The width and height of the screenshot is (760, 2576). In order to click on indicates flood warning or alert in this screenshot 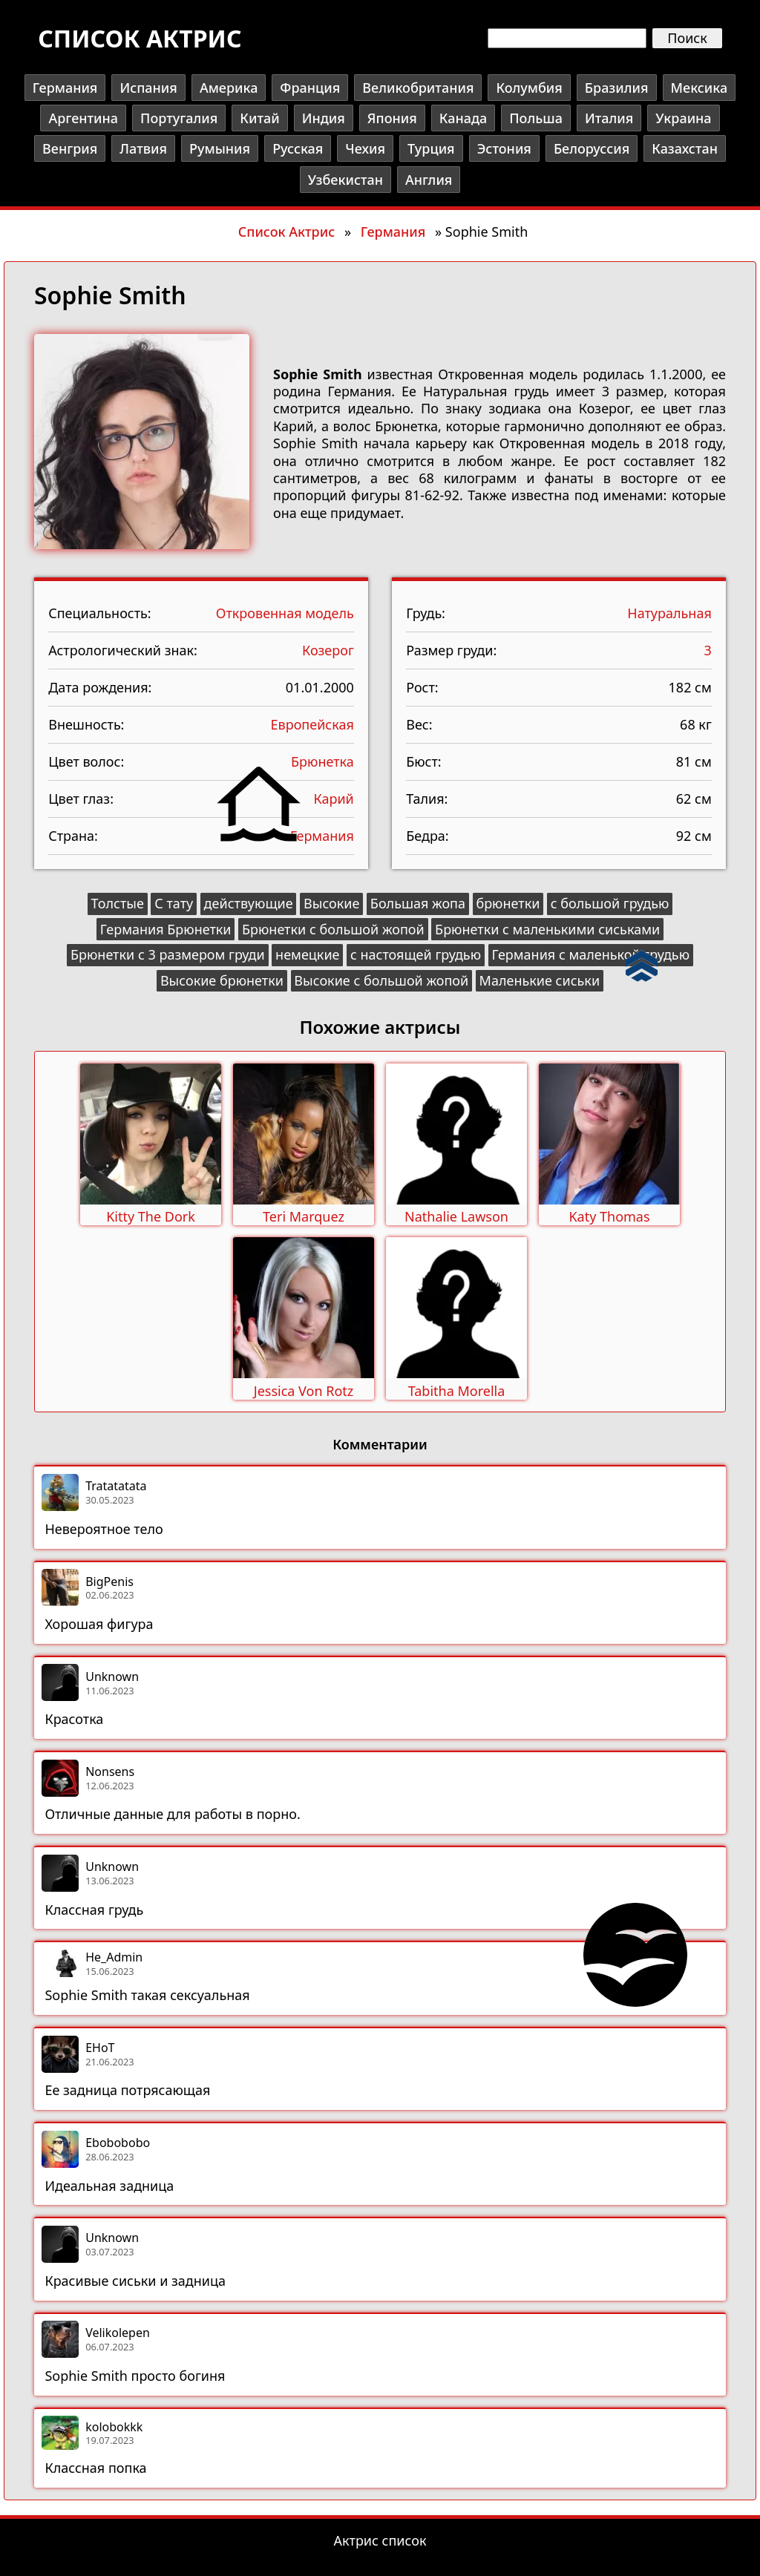, I will do `click(258, 807)`.